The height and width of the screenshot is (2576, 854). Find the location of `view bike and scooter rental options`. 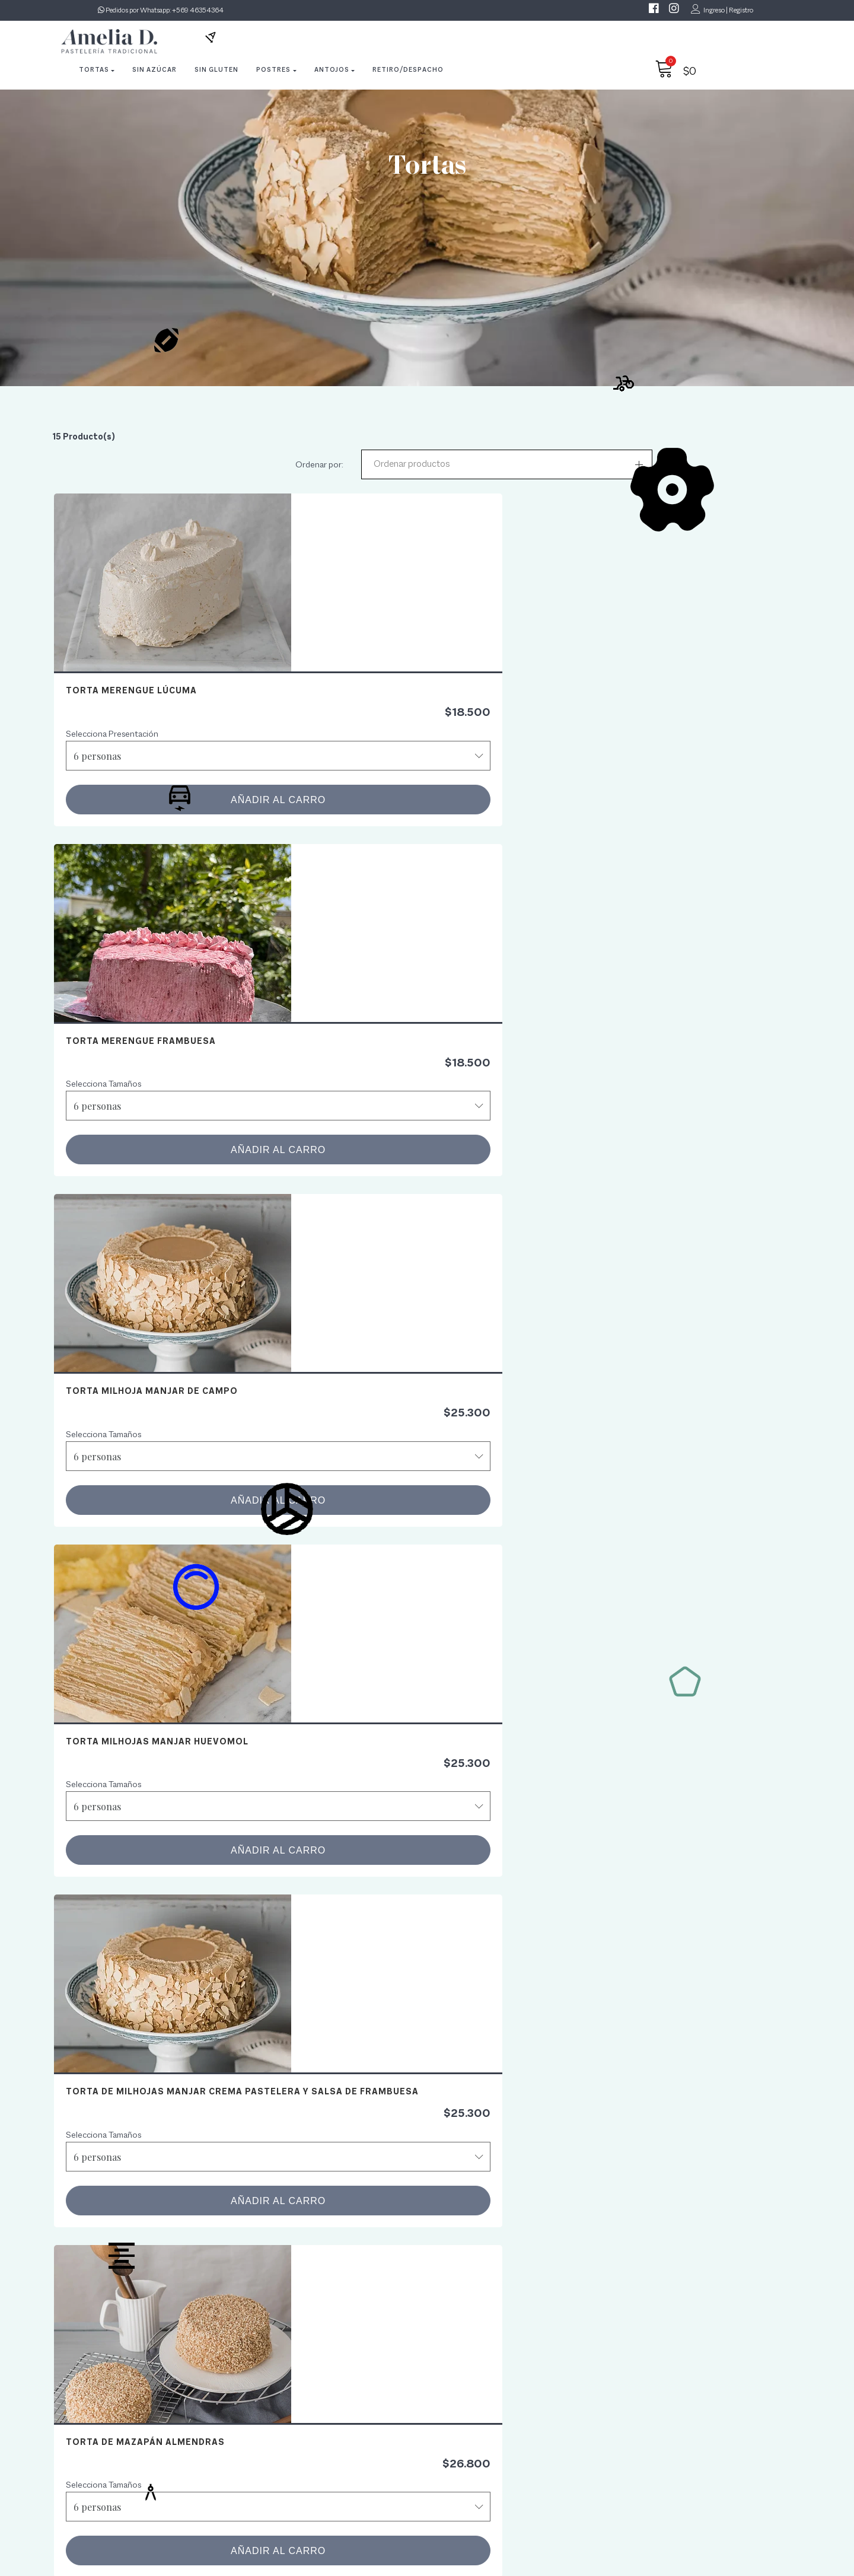

view bike and scooter rental options is located at coordinates (623, 383).